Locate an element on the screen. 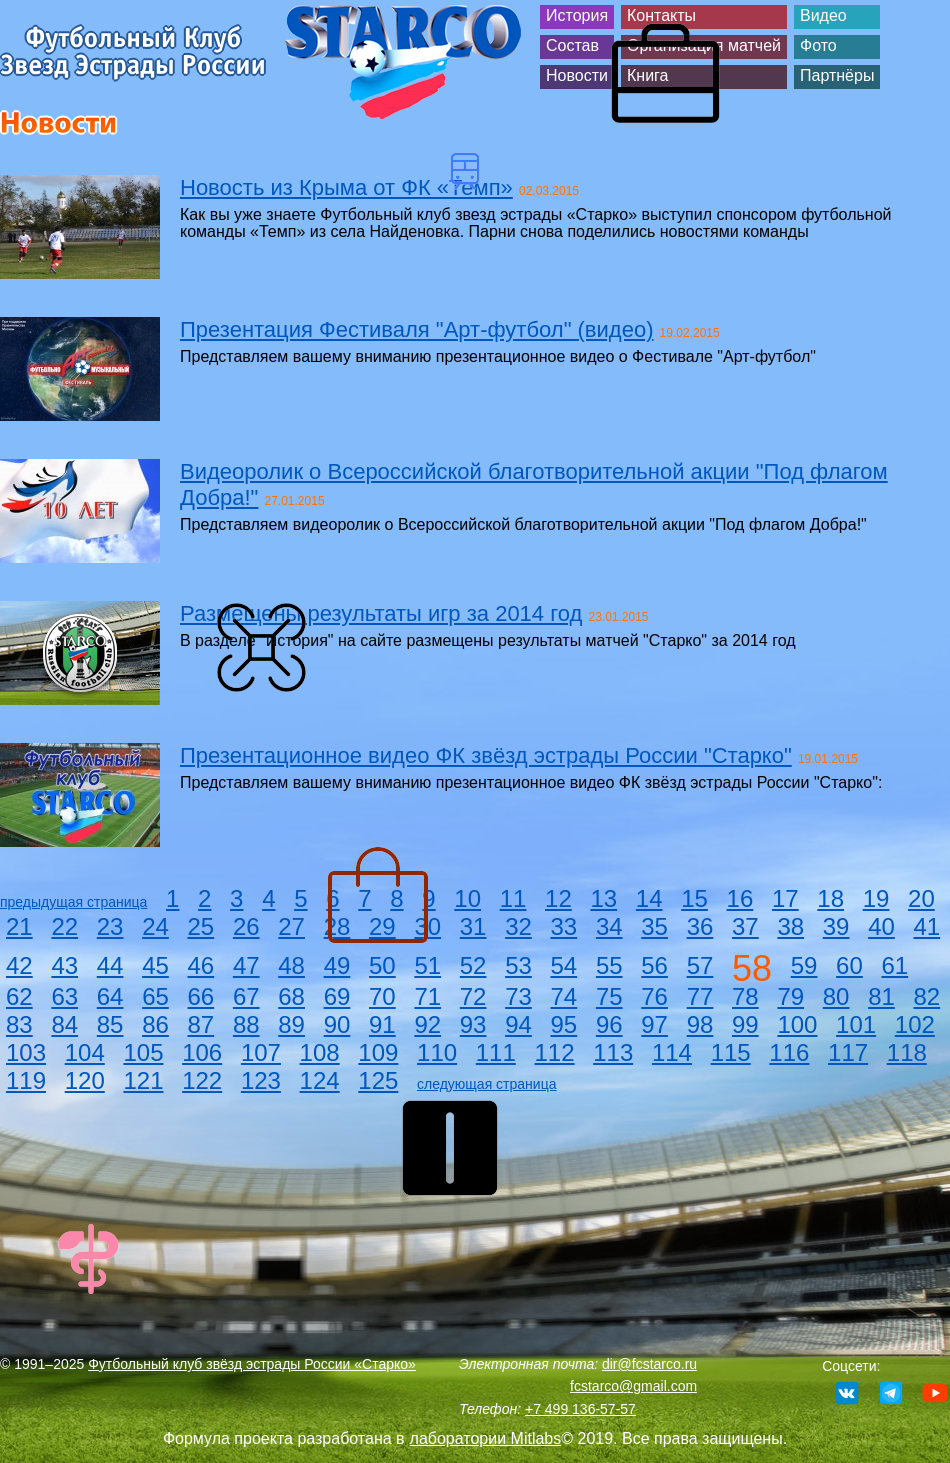 The height and width of the screenshot is (1463, 950). access travel or trip planning features is located at coordinates (665, 77).